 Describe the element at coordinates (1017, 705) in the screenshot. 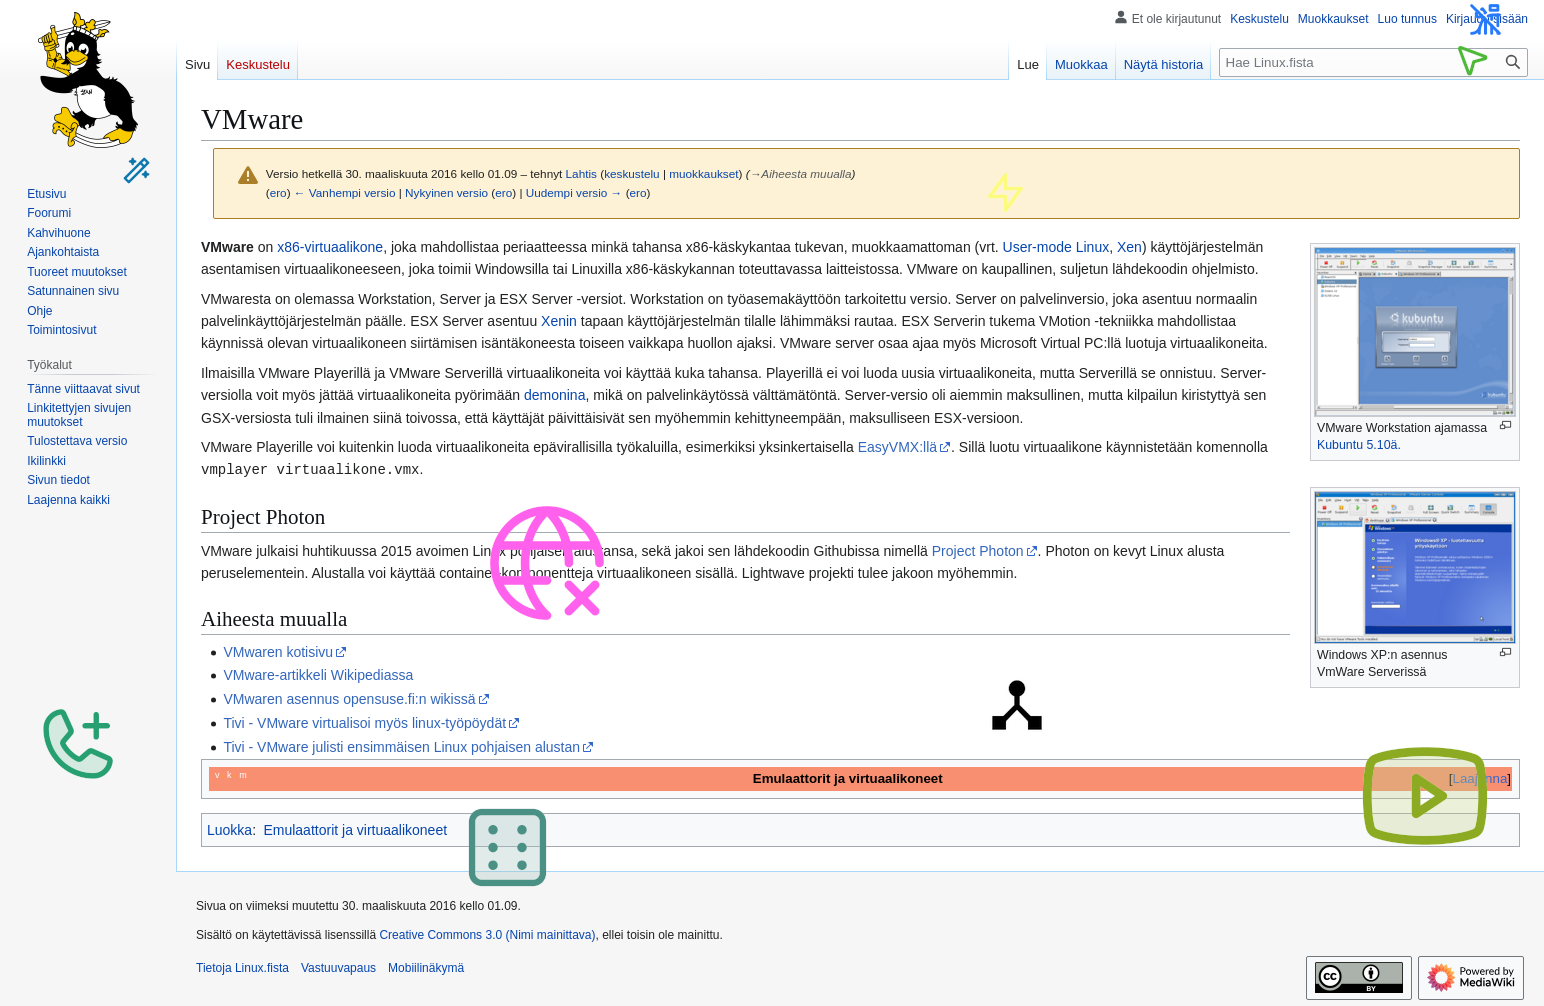

I see `connect or manage linked devices` at that location.